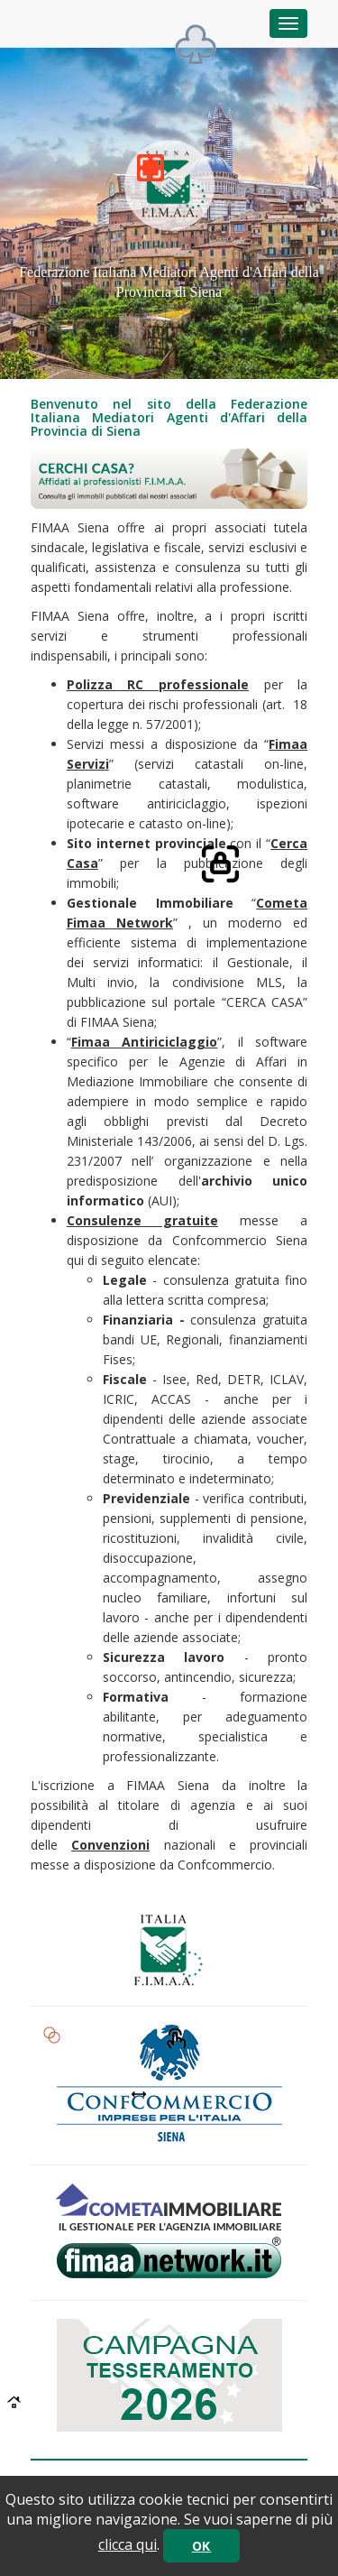  Describe the element at coordinates (139, 2094) in the screenshot. I see `adjust width or resize horizontally` at that location.